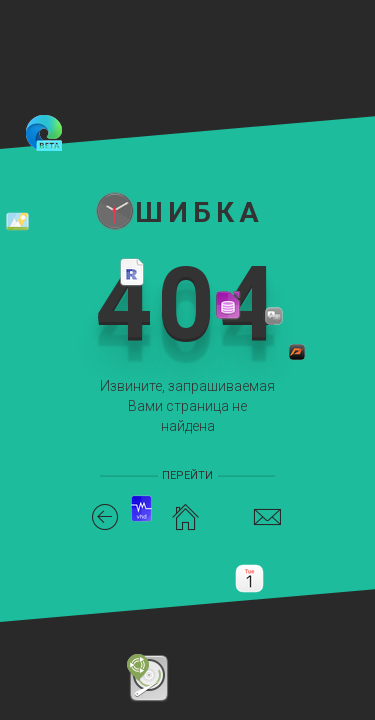 Image resolution: width=375 pixels, height=720 pixels. What do you see at coordinates (115, 211) in the screenshot?
I see `open the clock application` at bounding box center [115, 211].